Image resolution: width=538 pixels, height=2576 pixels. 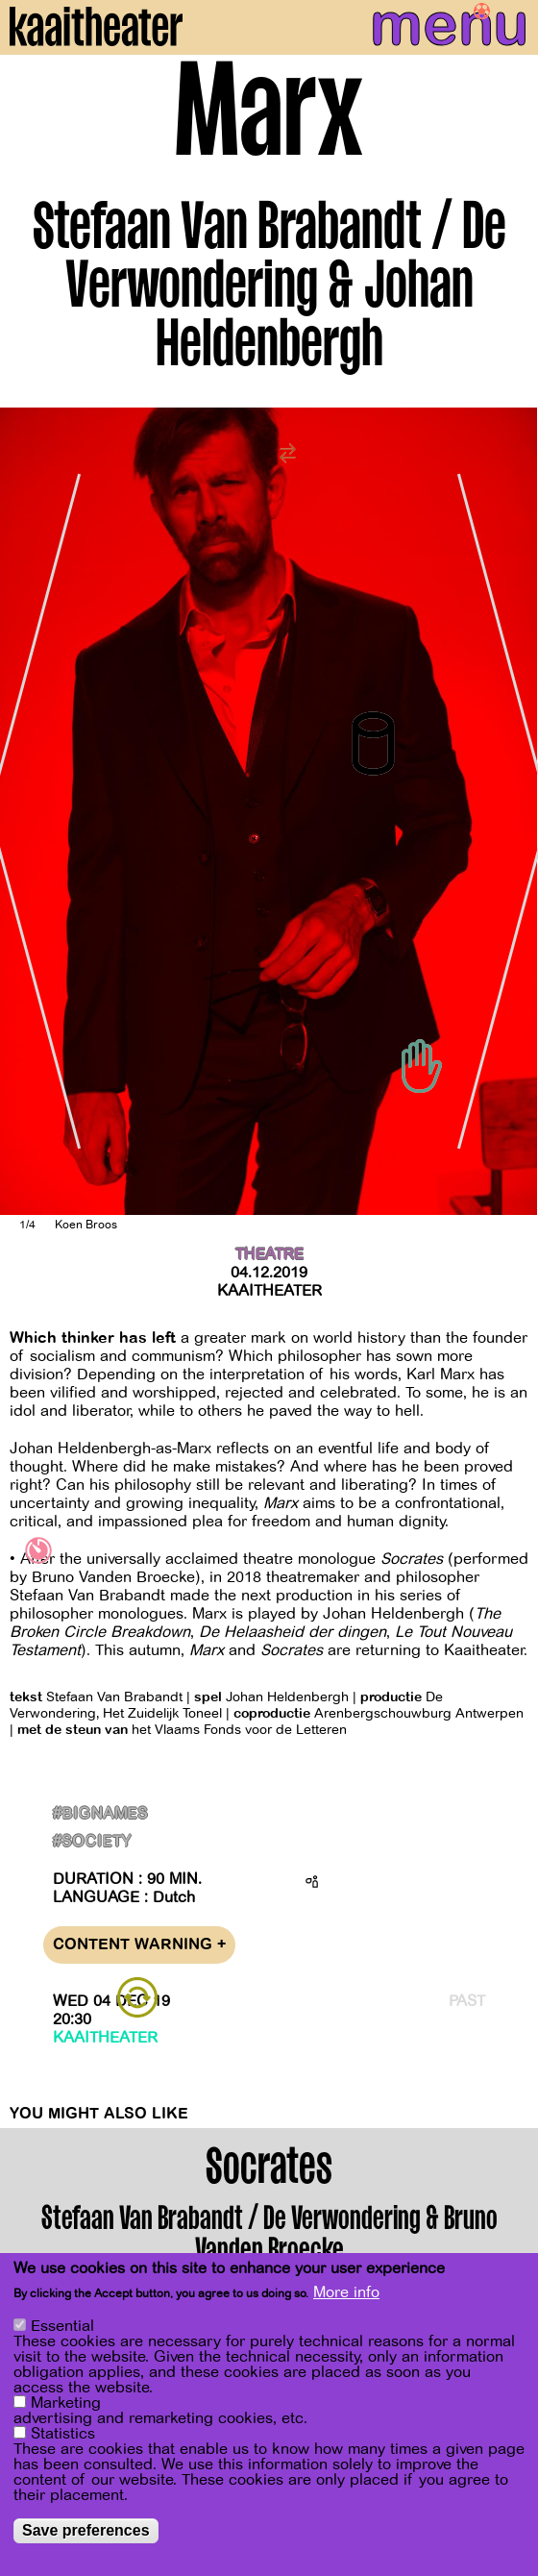 I want to click on sync data with cloud or server, so click(x=137, y=1997).